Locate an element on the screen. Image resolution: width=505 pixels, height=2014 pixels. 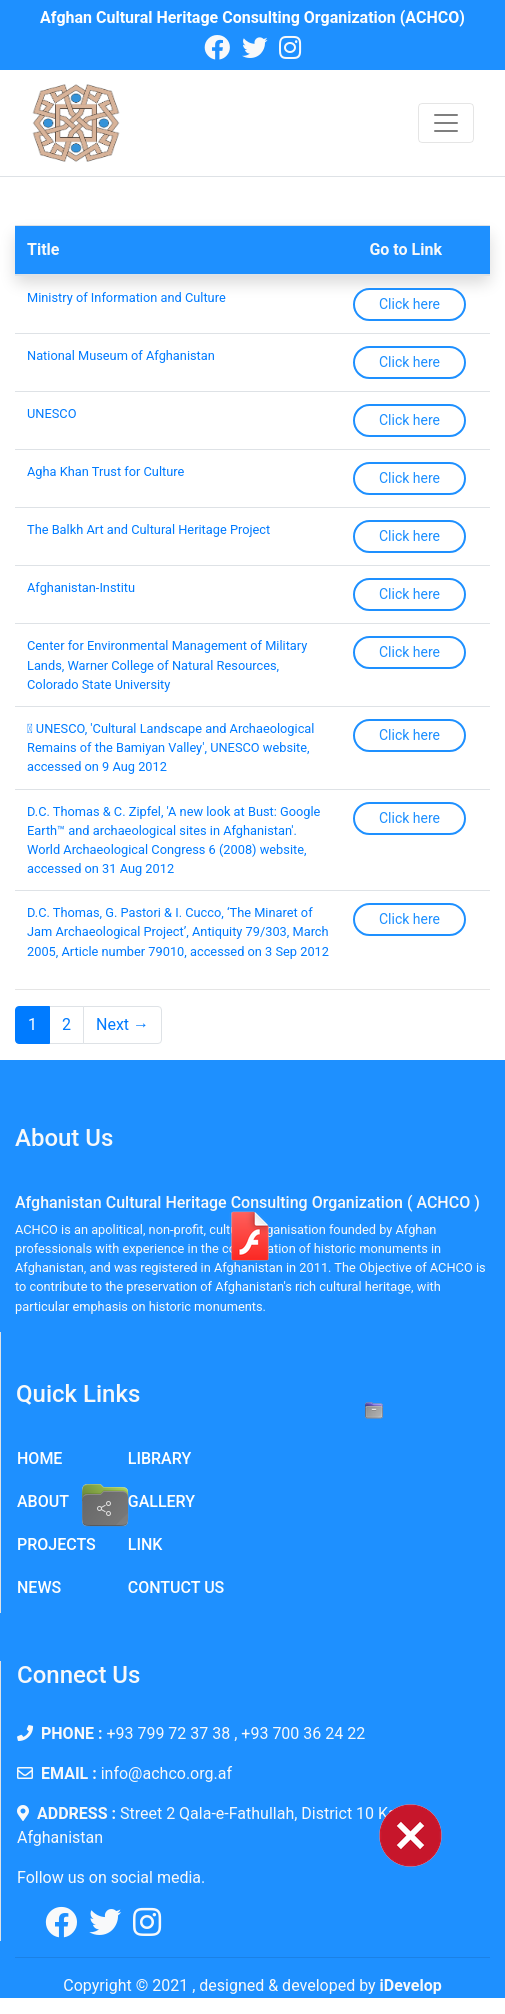
open file manager application is located at coordinates (374, 1410).